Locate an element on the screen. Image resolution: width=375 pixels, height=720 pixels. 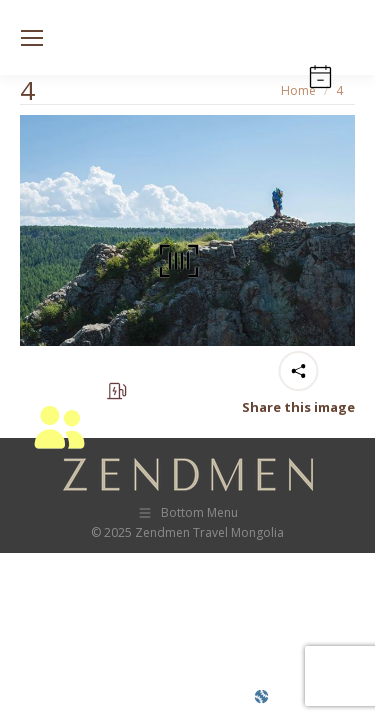
remove an event from your calendar is located at coordinates (320, 77).